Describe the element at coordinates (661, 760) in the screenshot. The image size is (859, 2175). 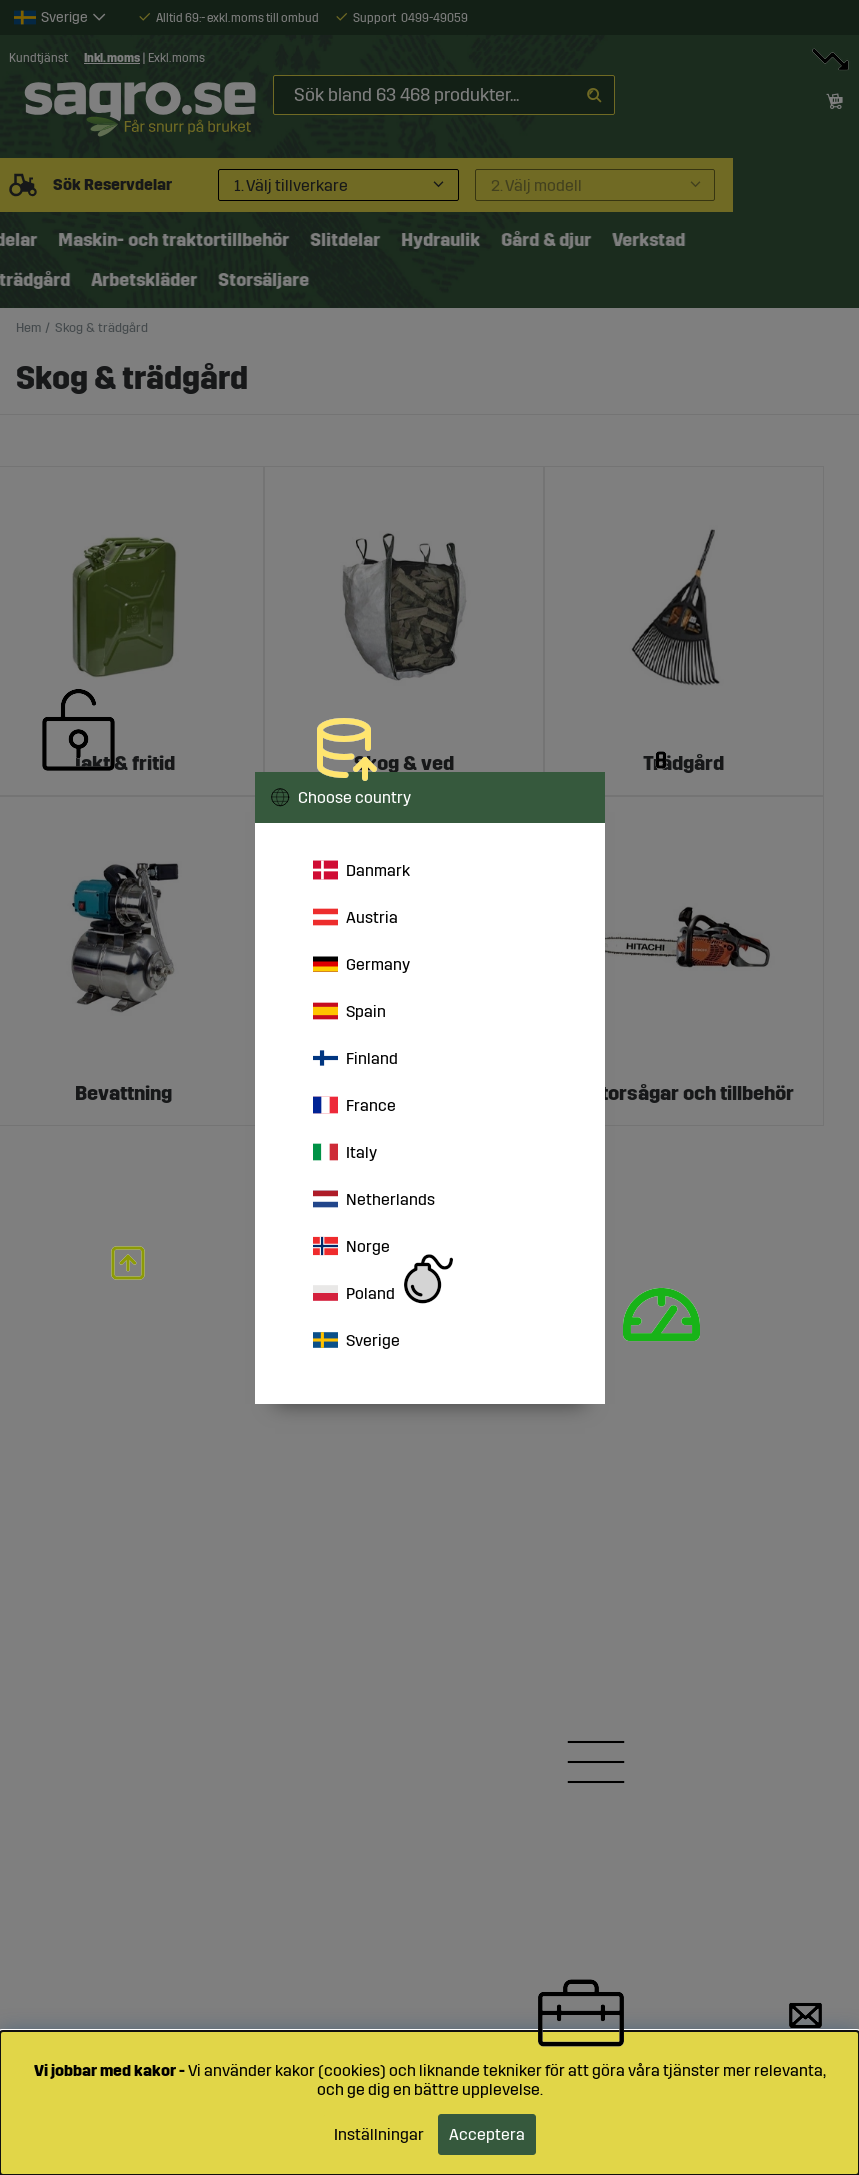
I see `indicates item number 8 in a list or sequence` at that location.